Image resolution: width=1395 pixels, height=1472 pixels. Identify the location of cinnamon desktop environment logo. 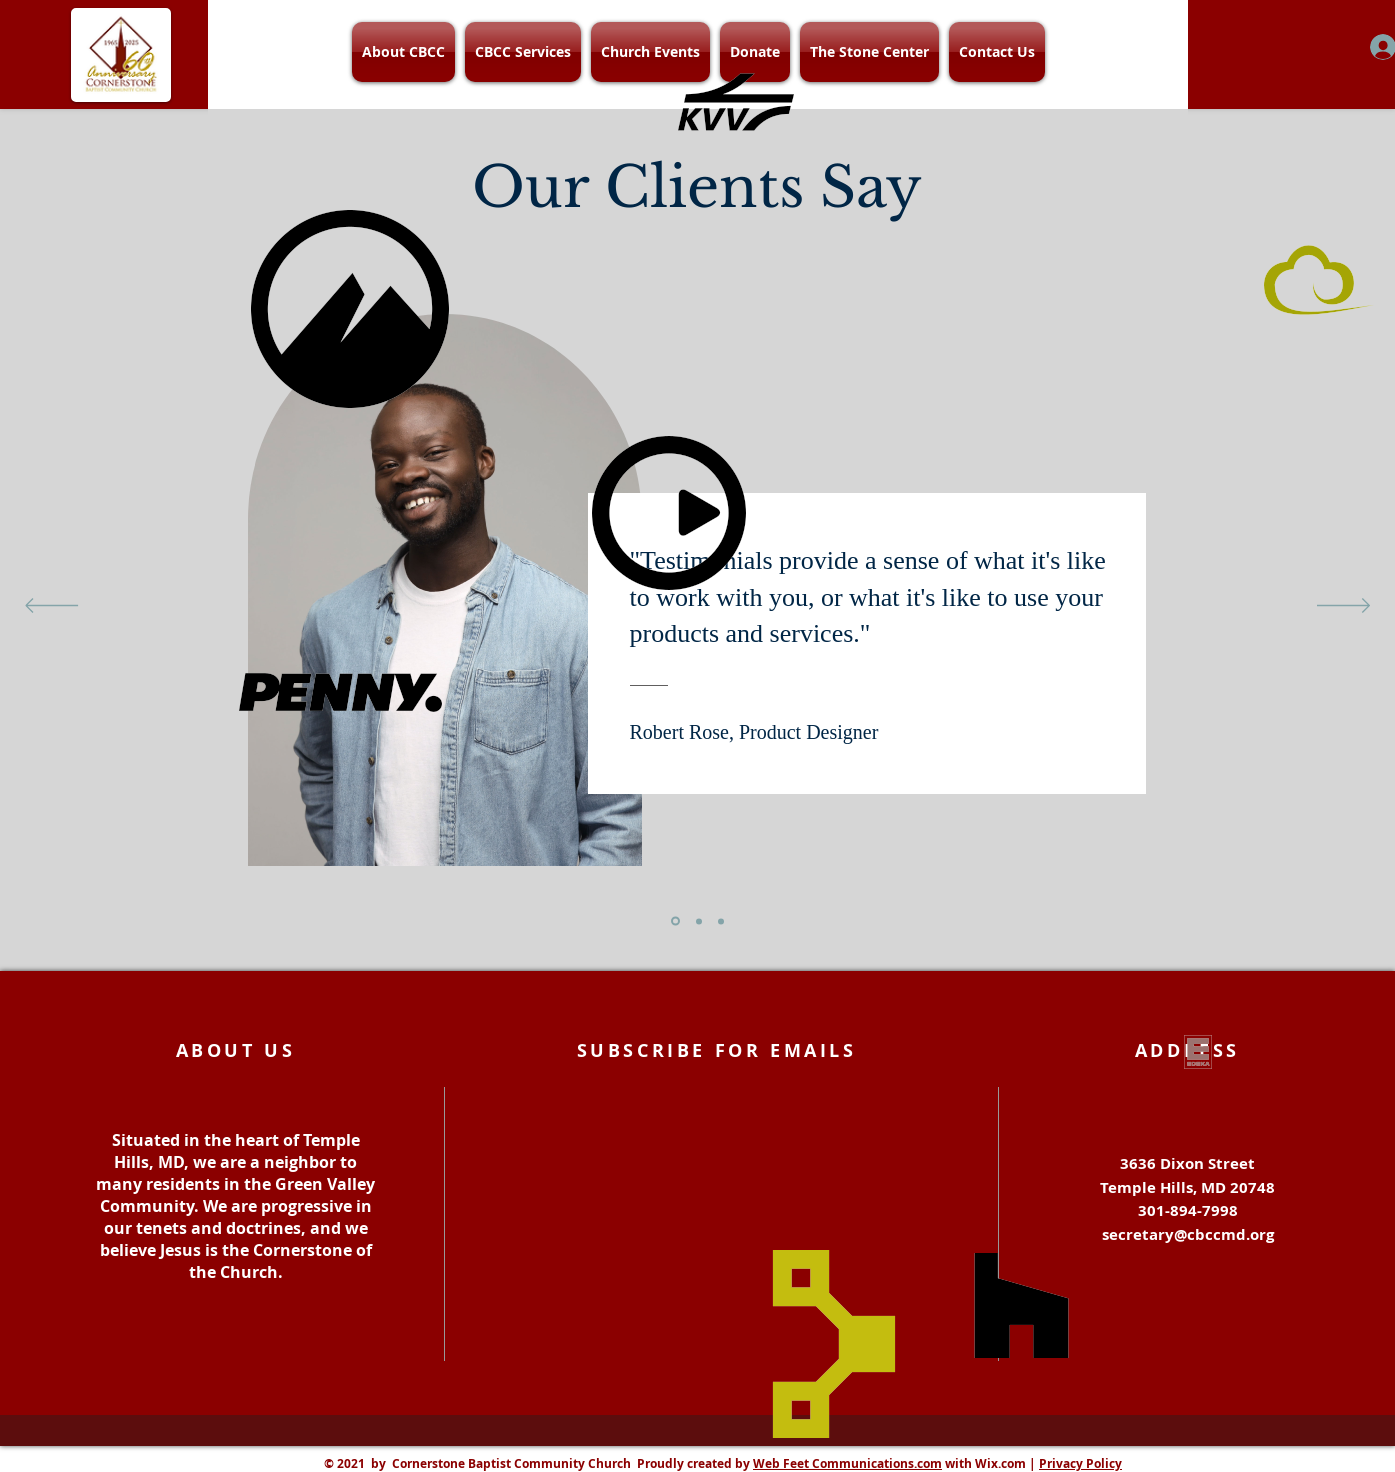
(350, 309).